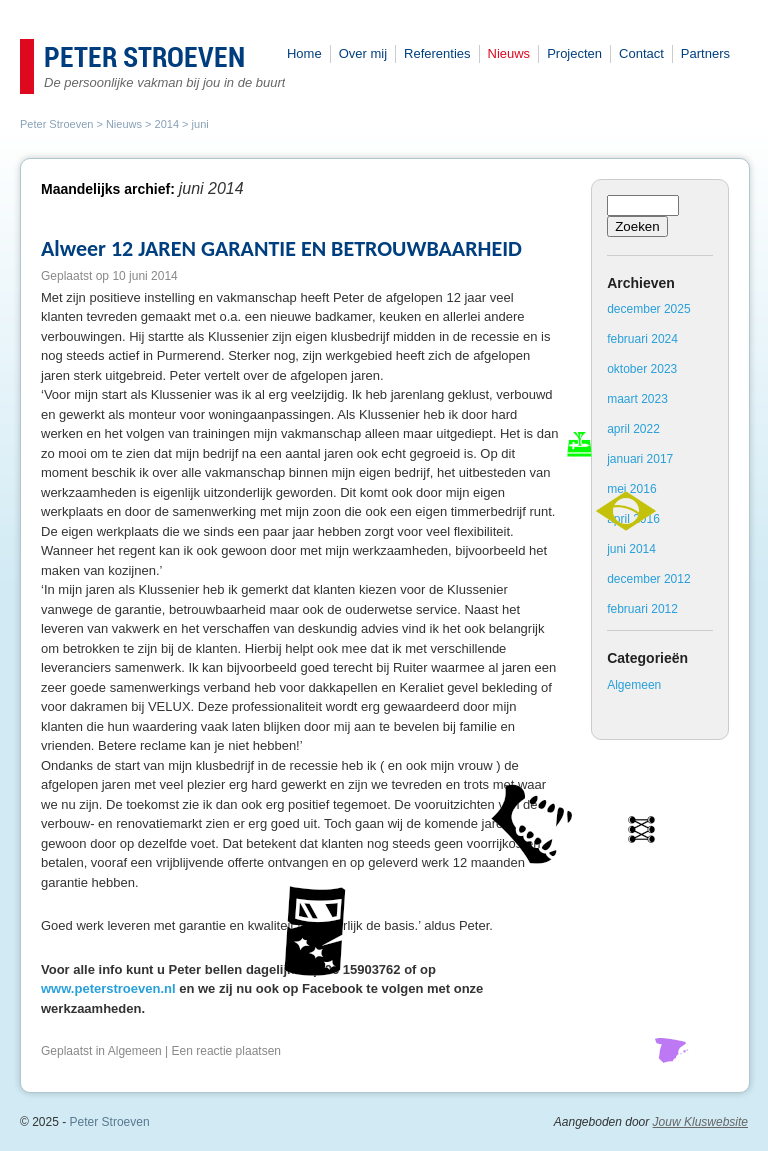  What do you see at coordinates (626, 511) in the screenshot?
I see `select brazilian portuguese language` at bounding box center [626, 511].